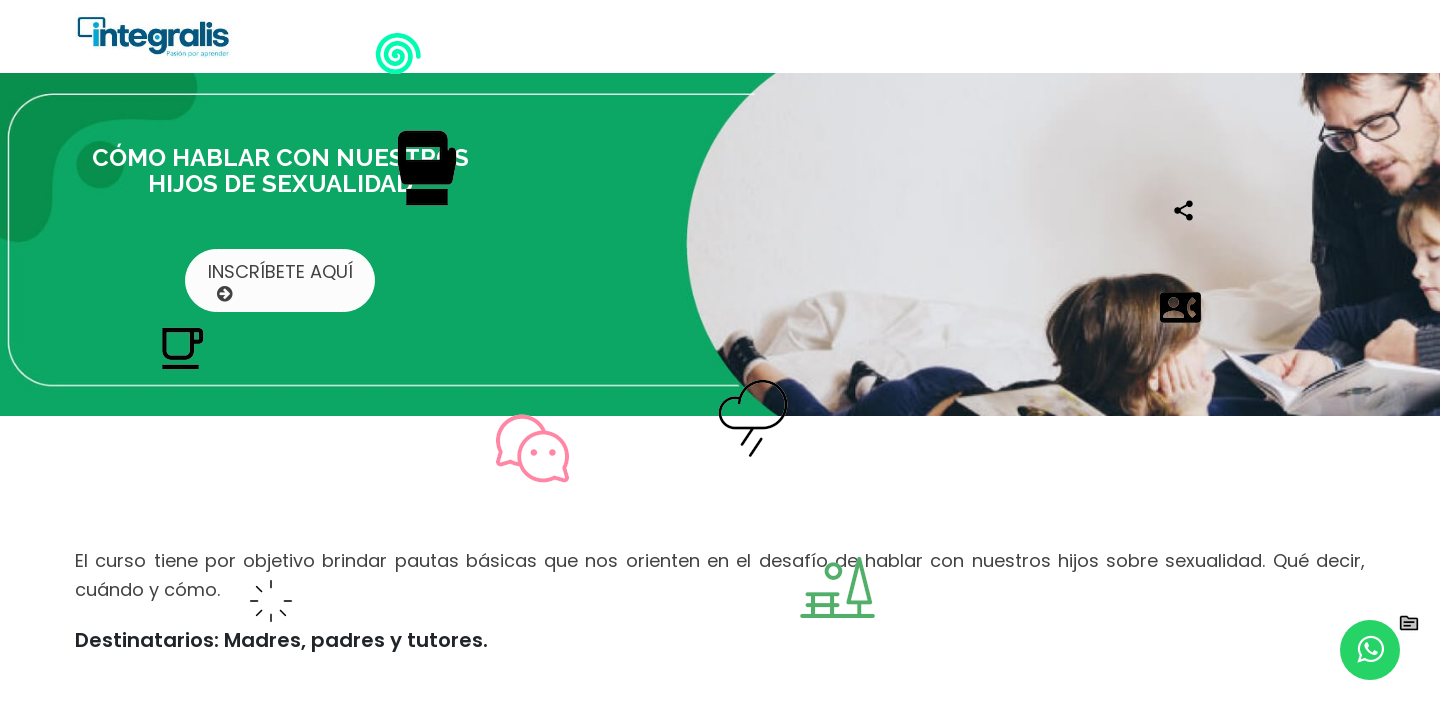 Image resolution: width=1440 pixels, height=720 pixels. I want to click on access café or coffee shop locations, so click(180, 348).